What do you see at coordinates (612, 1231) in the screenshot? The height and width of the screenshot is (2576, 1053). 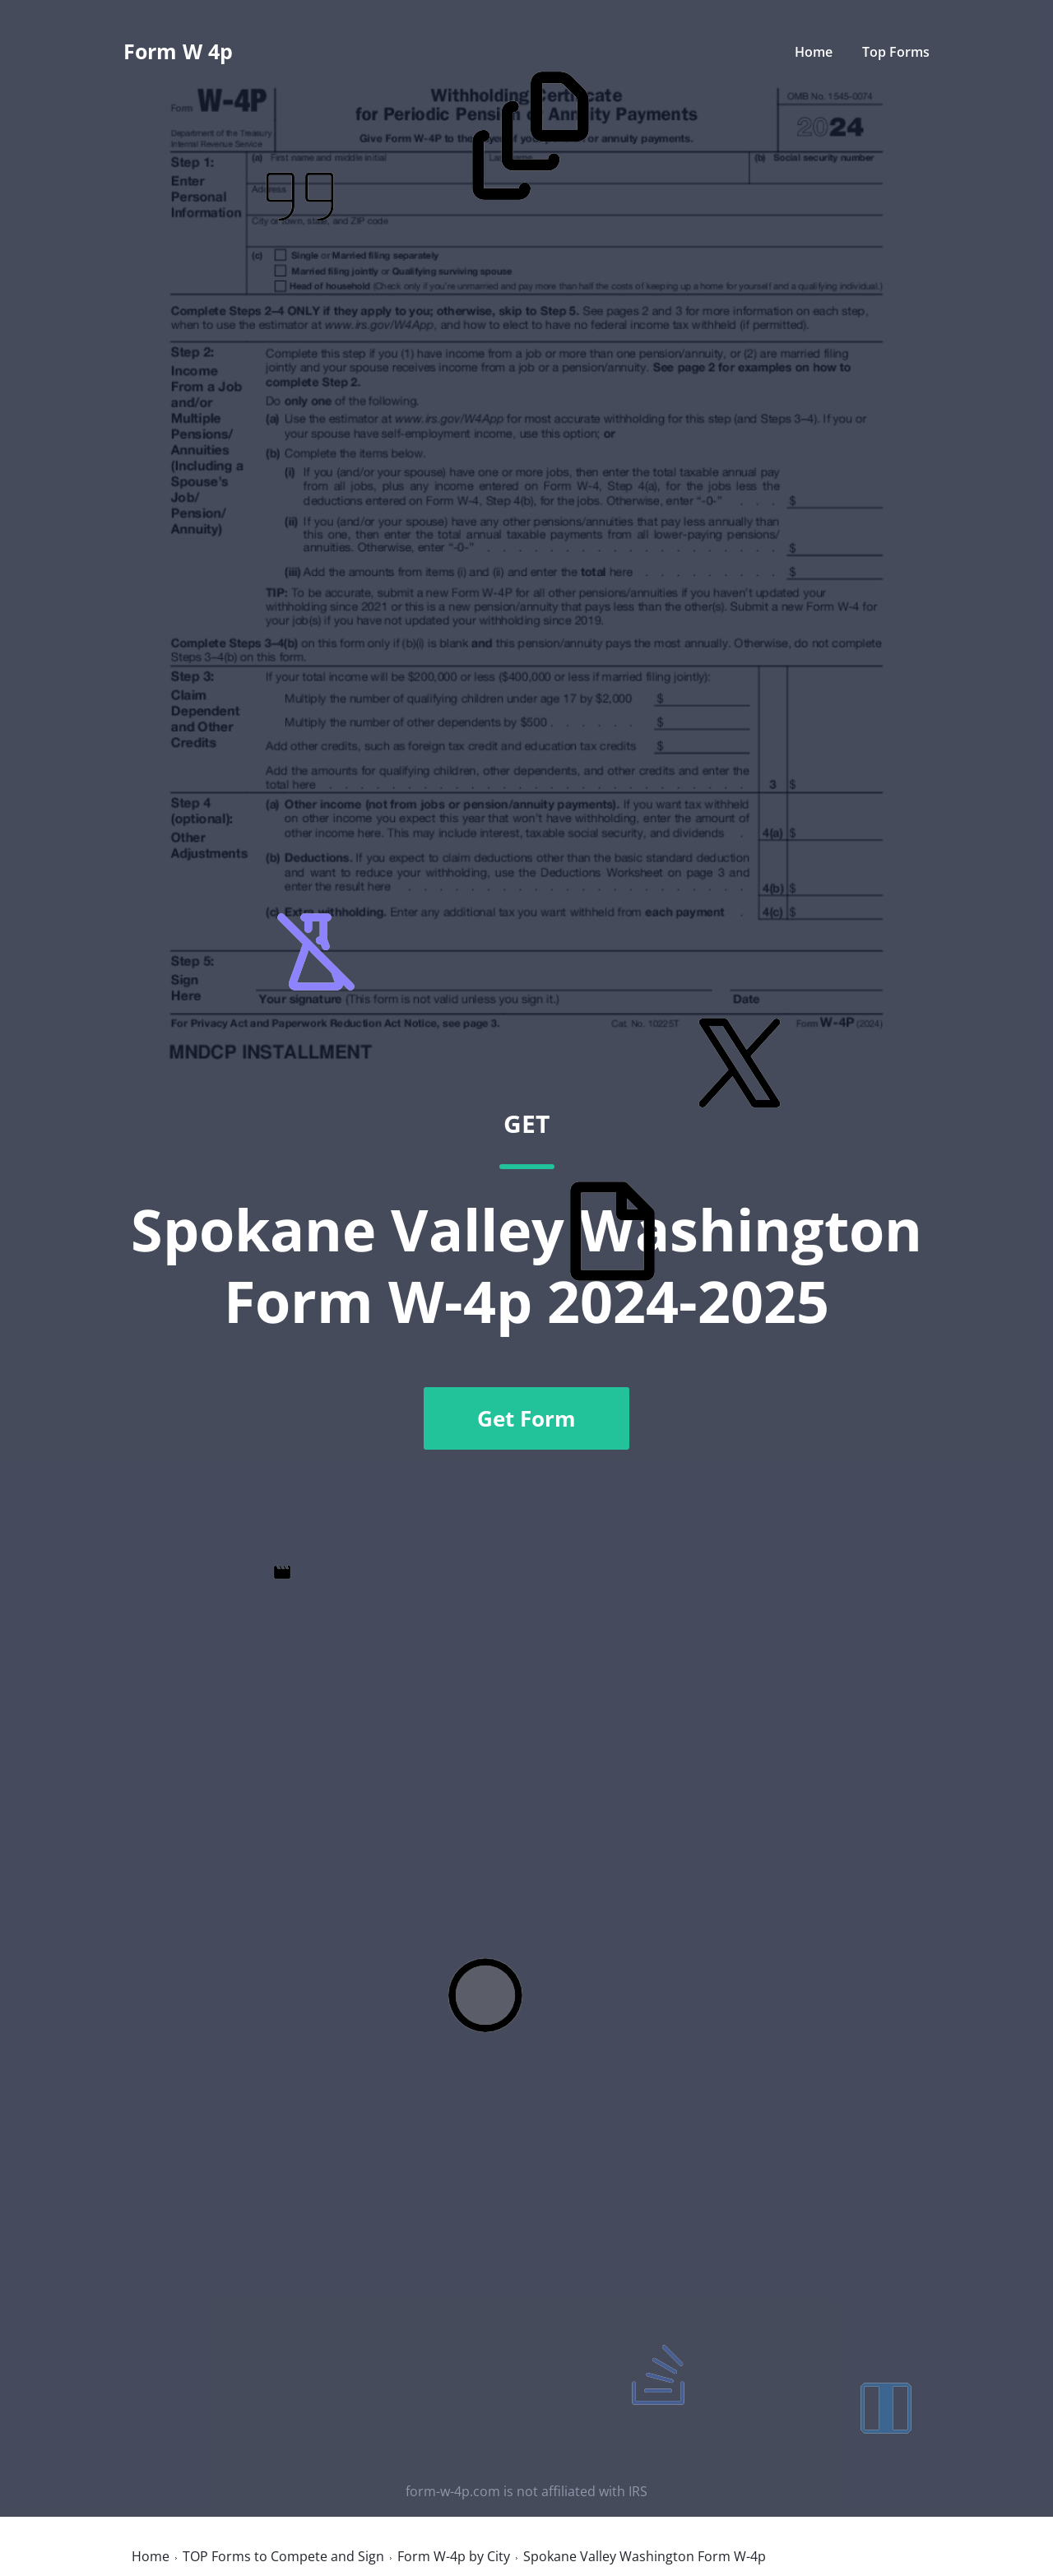 I see `view or open a file` at bounding box center [612, 1231].